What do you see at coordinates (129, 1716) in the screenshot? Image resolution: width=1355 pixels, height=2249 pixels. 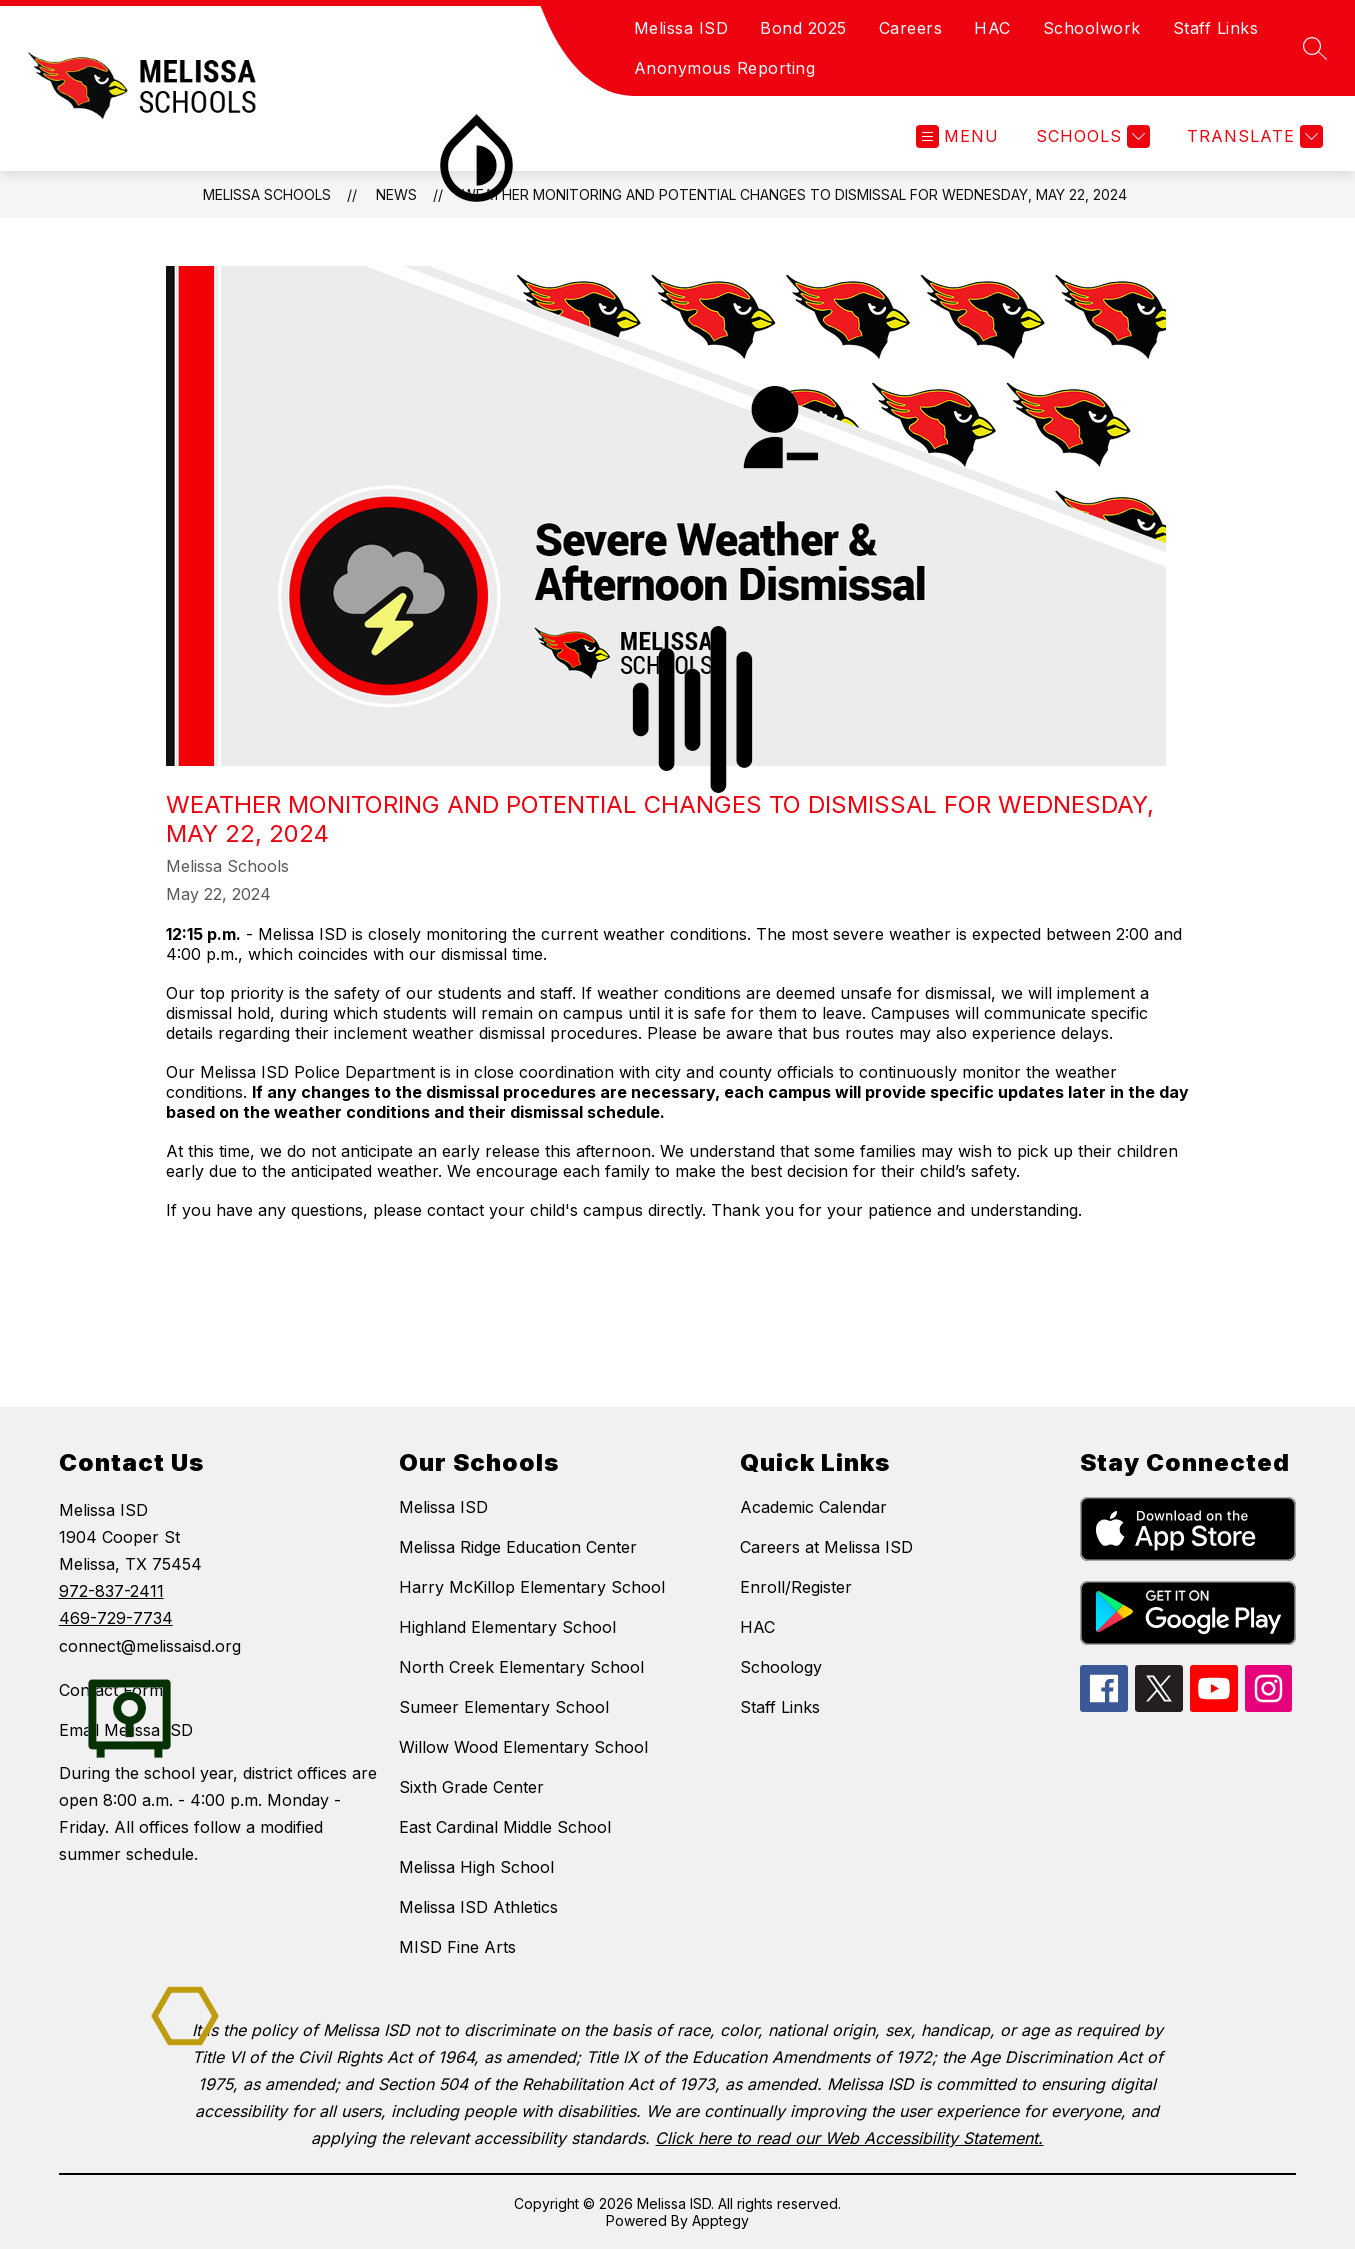 I see `access secure storage or vault` at bounding box center [129, 1716].